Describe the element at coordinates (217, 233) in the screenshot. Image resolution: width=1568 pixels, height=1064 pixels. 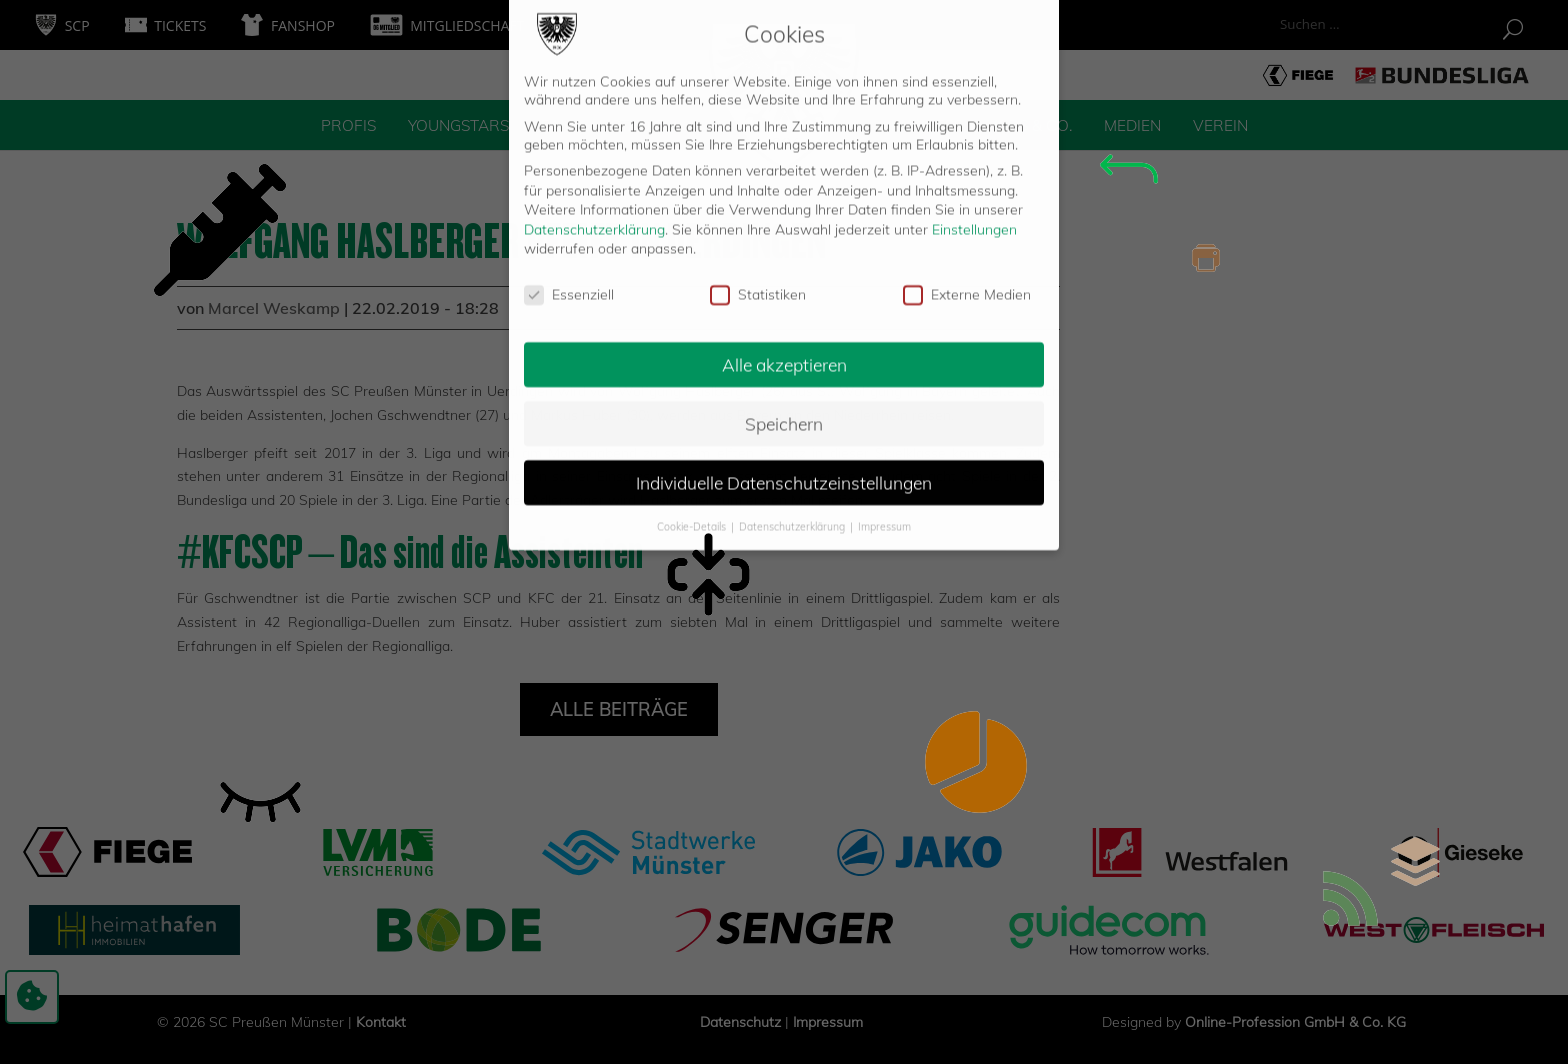
I see `access medical or health-related features` at that location.